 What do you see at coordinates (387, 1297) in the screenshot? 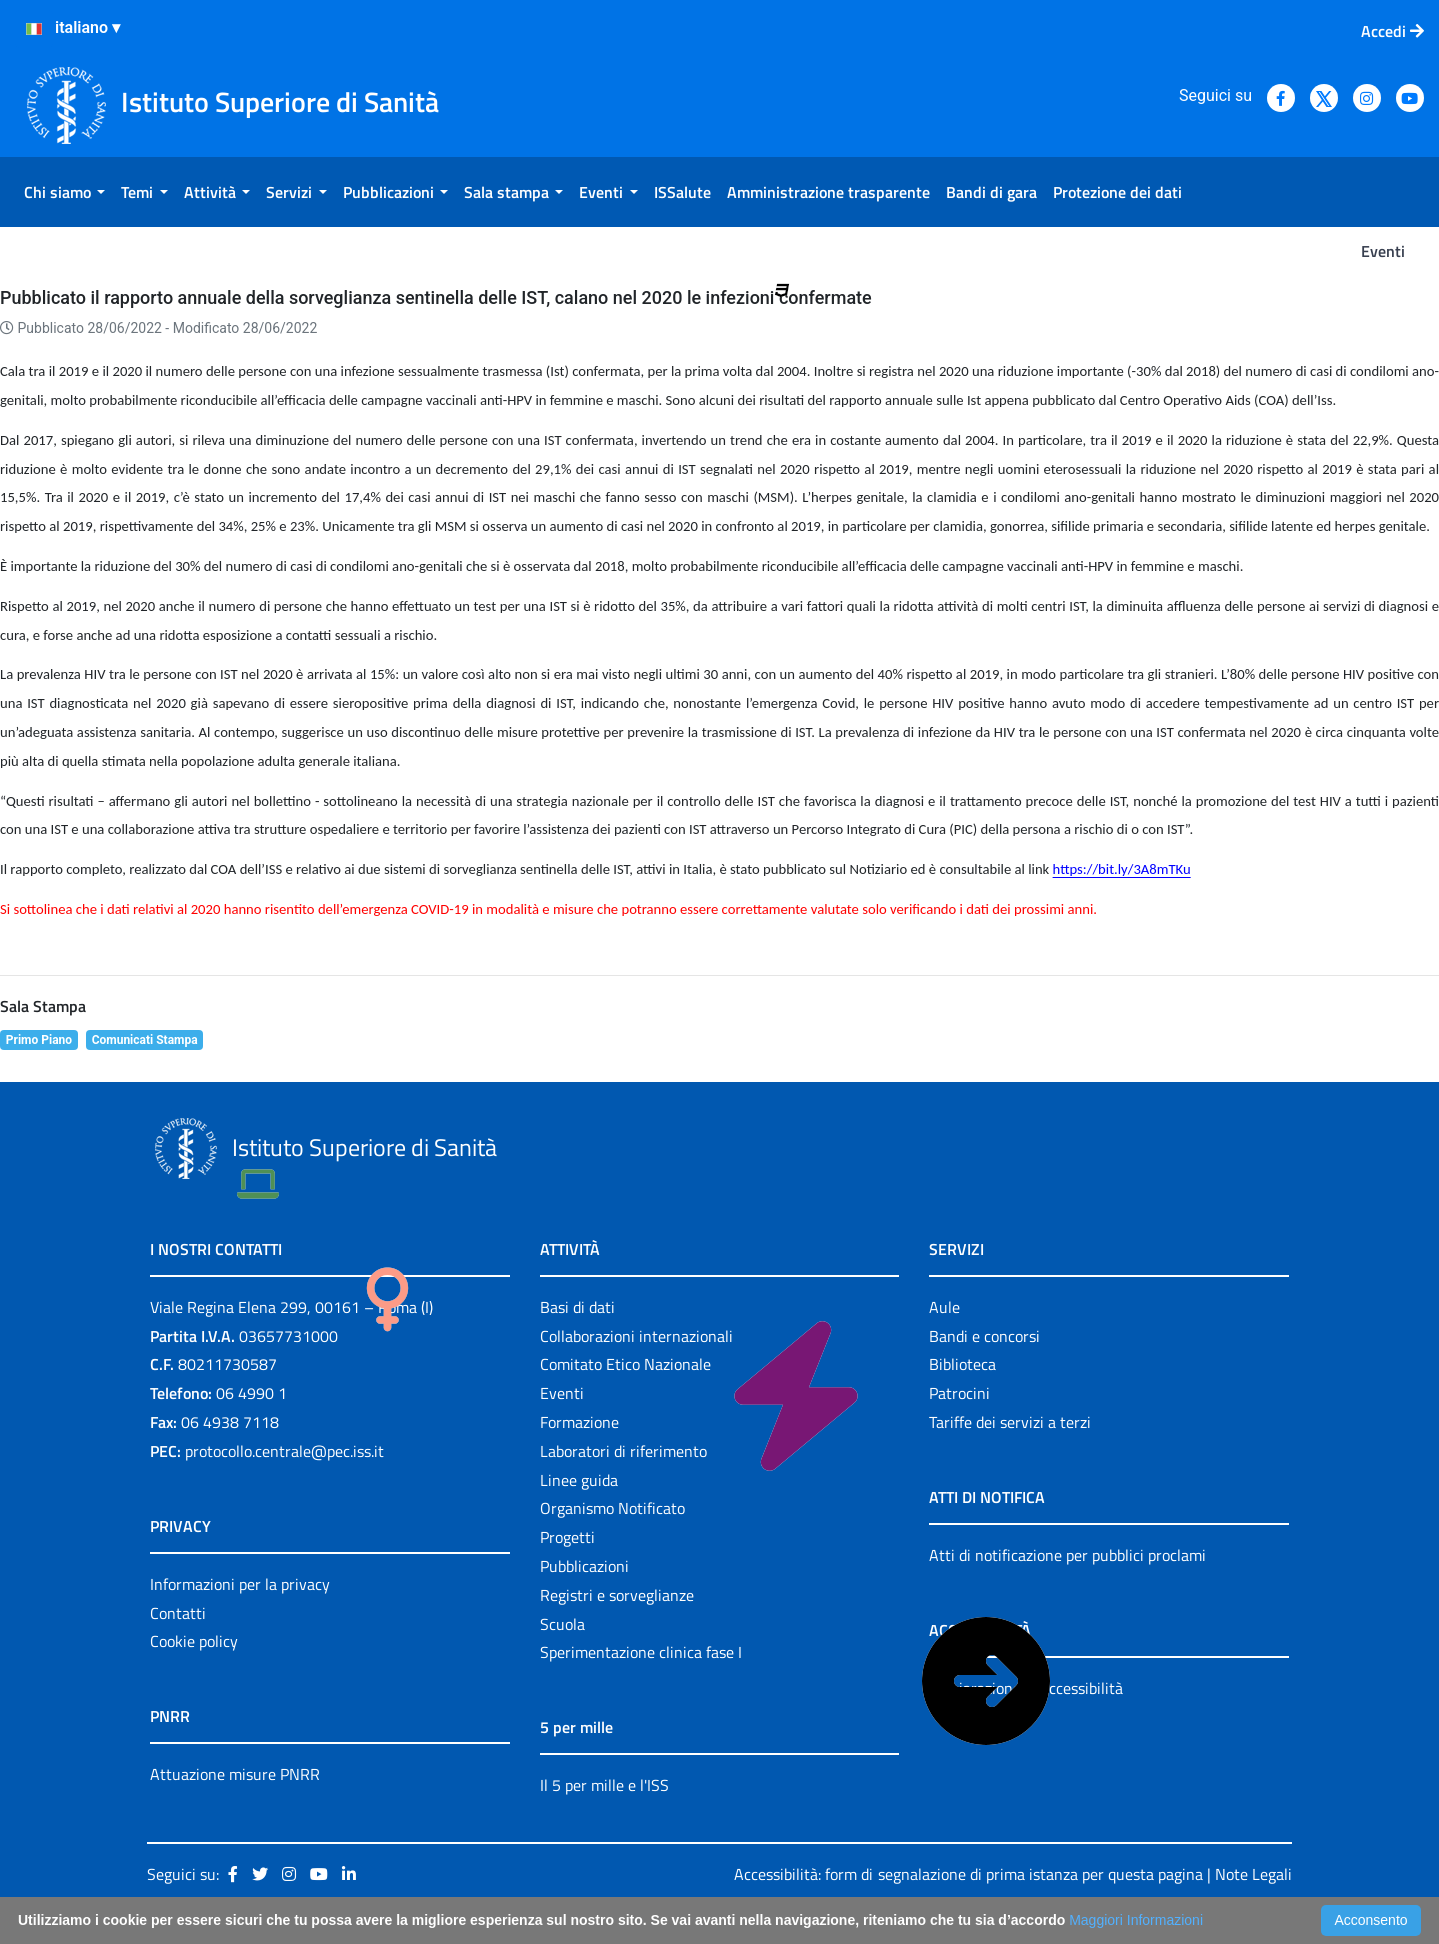
I see `indicates female gender option` at bounding box center [387, 1297].